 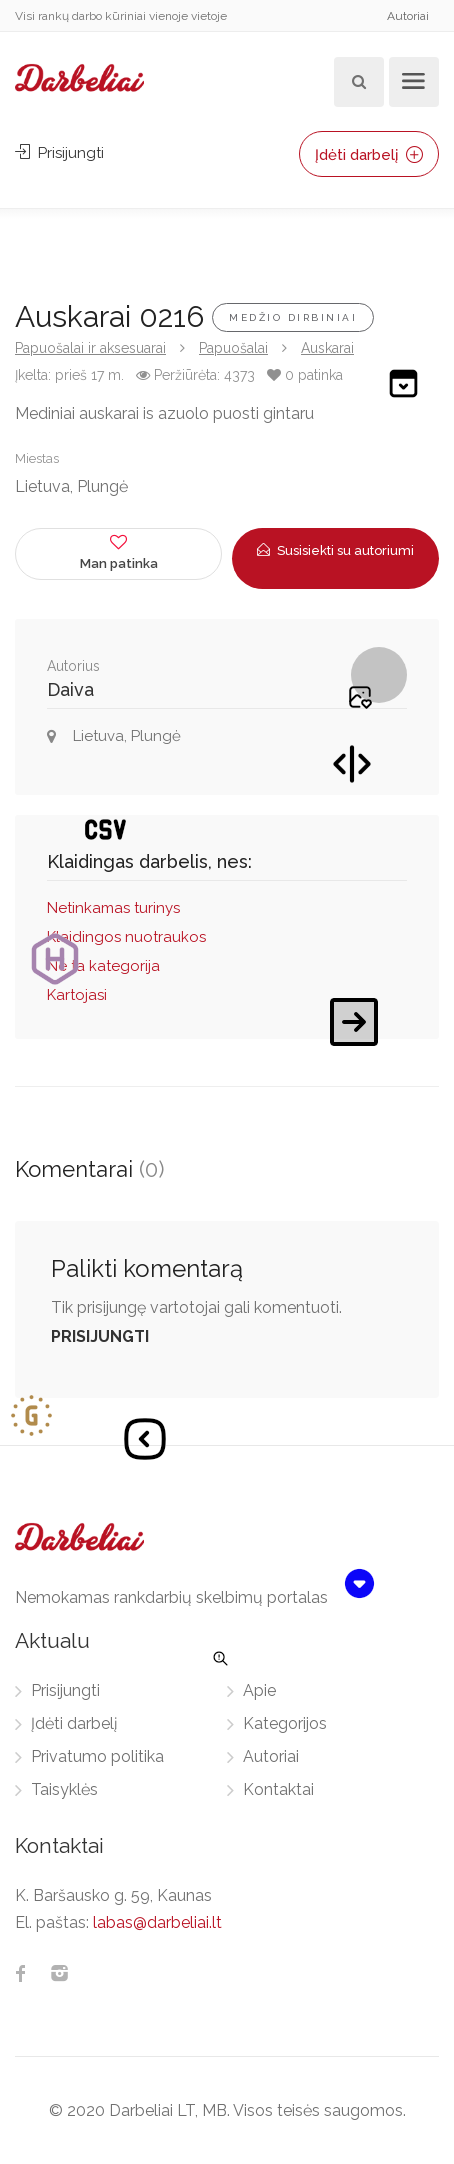 I want to click on expand the navigation bar, so click(x=403, y=383).